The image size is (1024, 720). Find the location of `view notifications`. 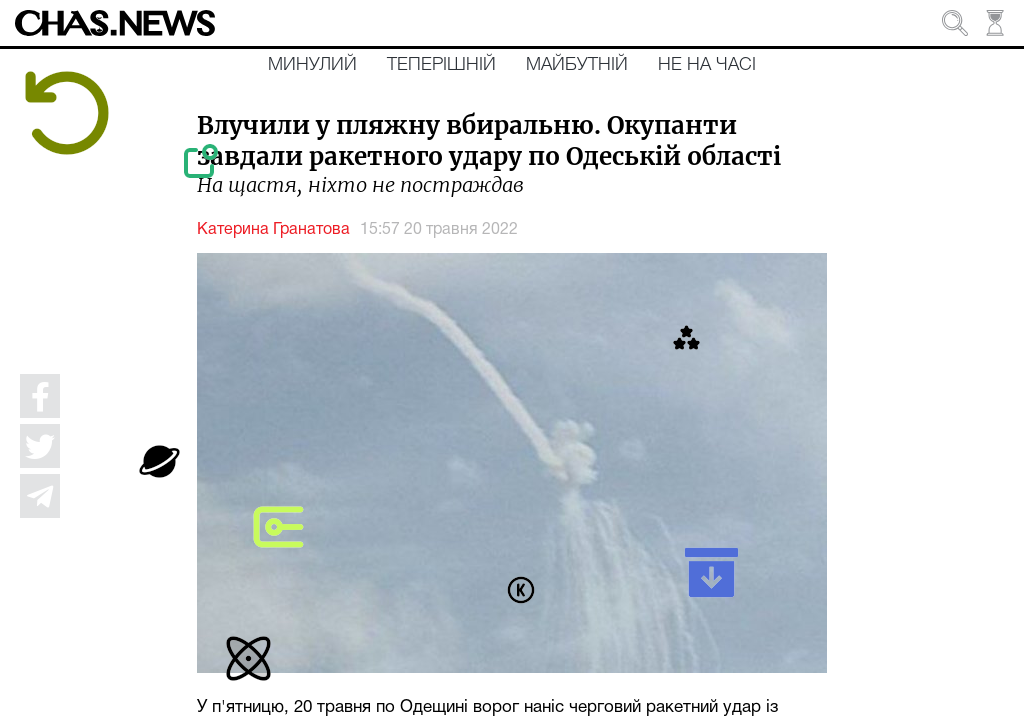

view notifications is located at coordinates (200, 162).